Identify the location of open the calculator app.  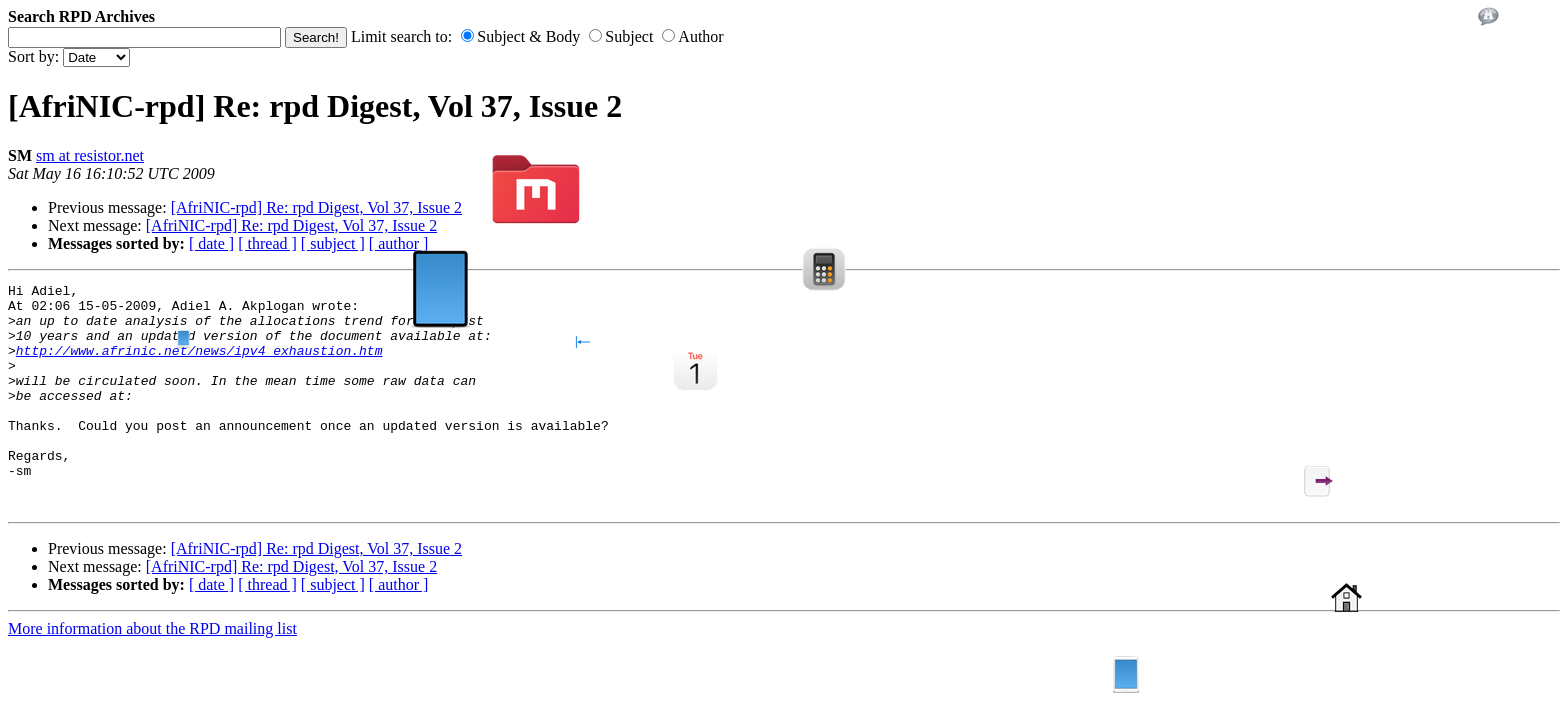
(824, 269).